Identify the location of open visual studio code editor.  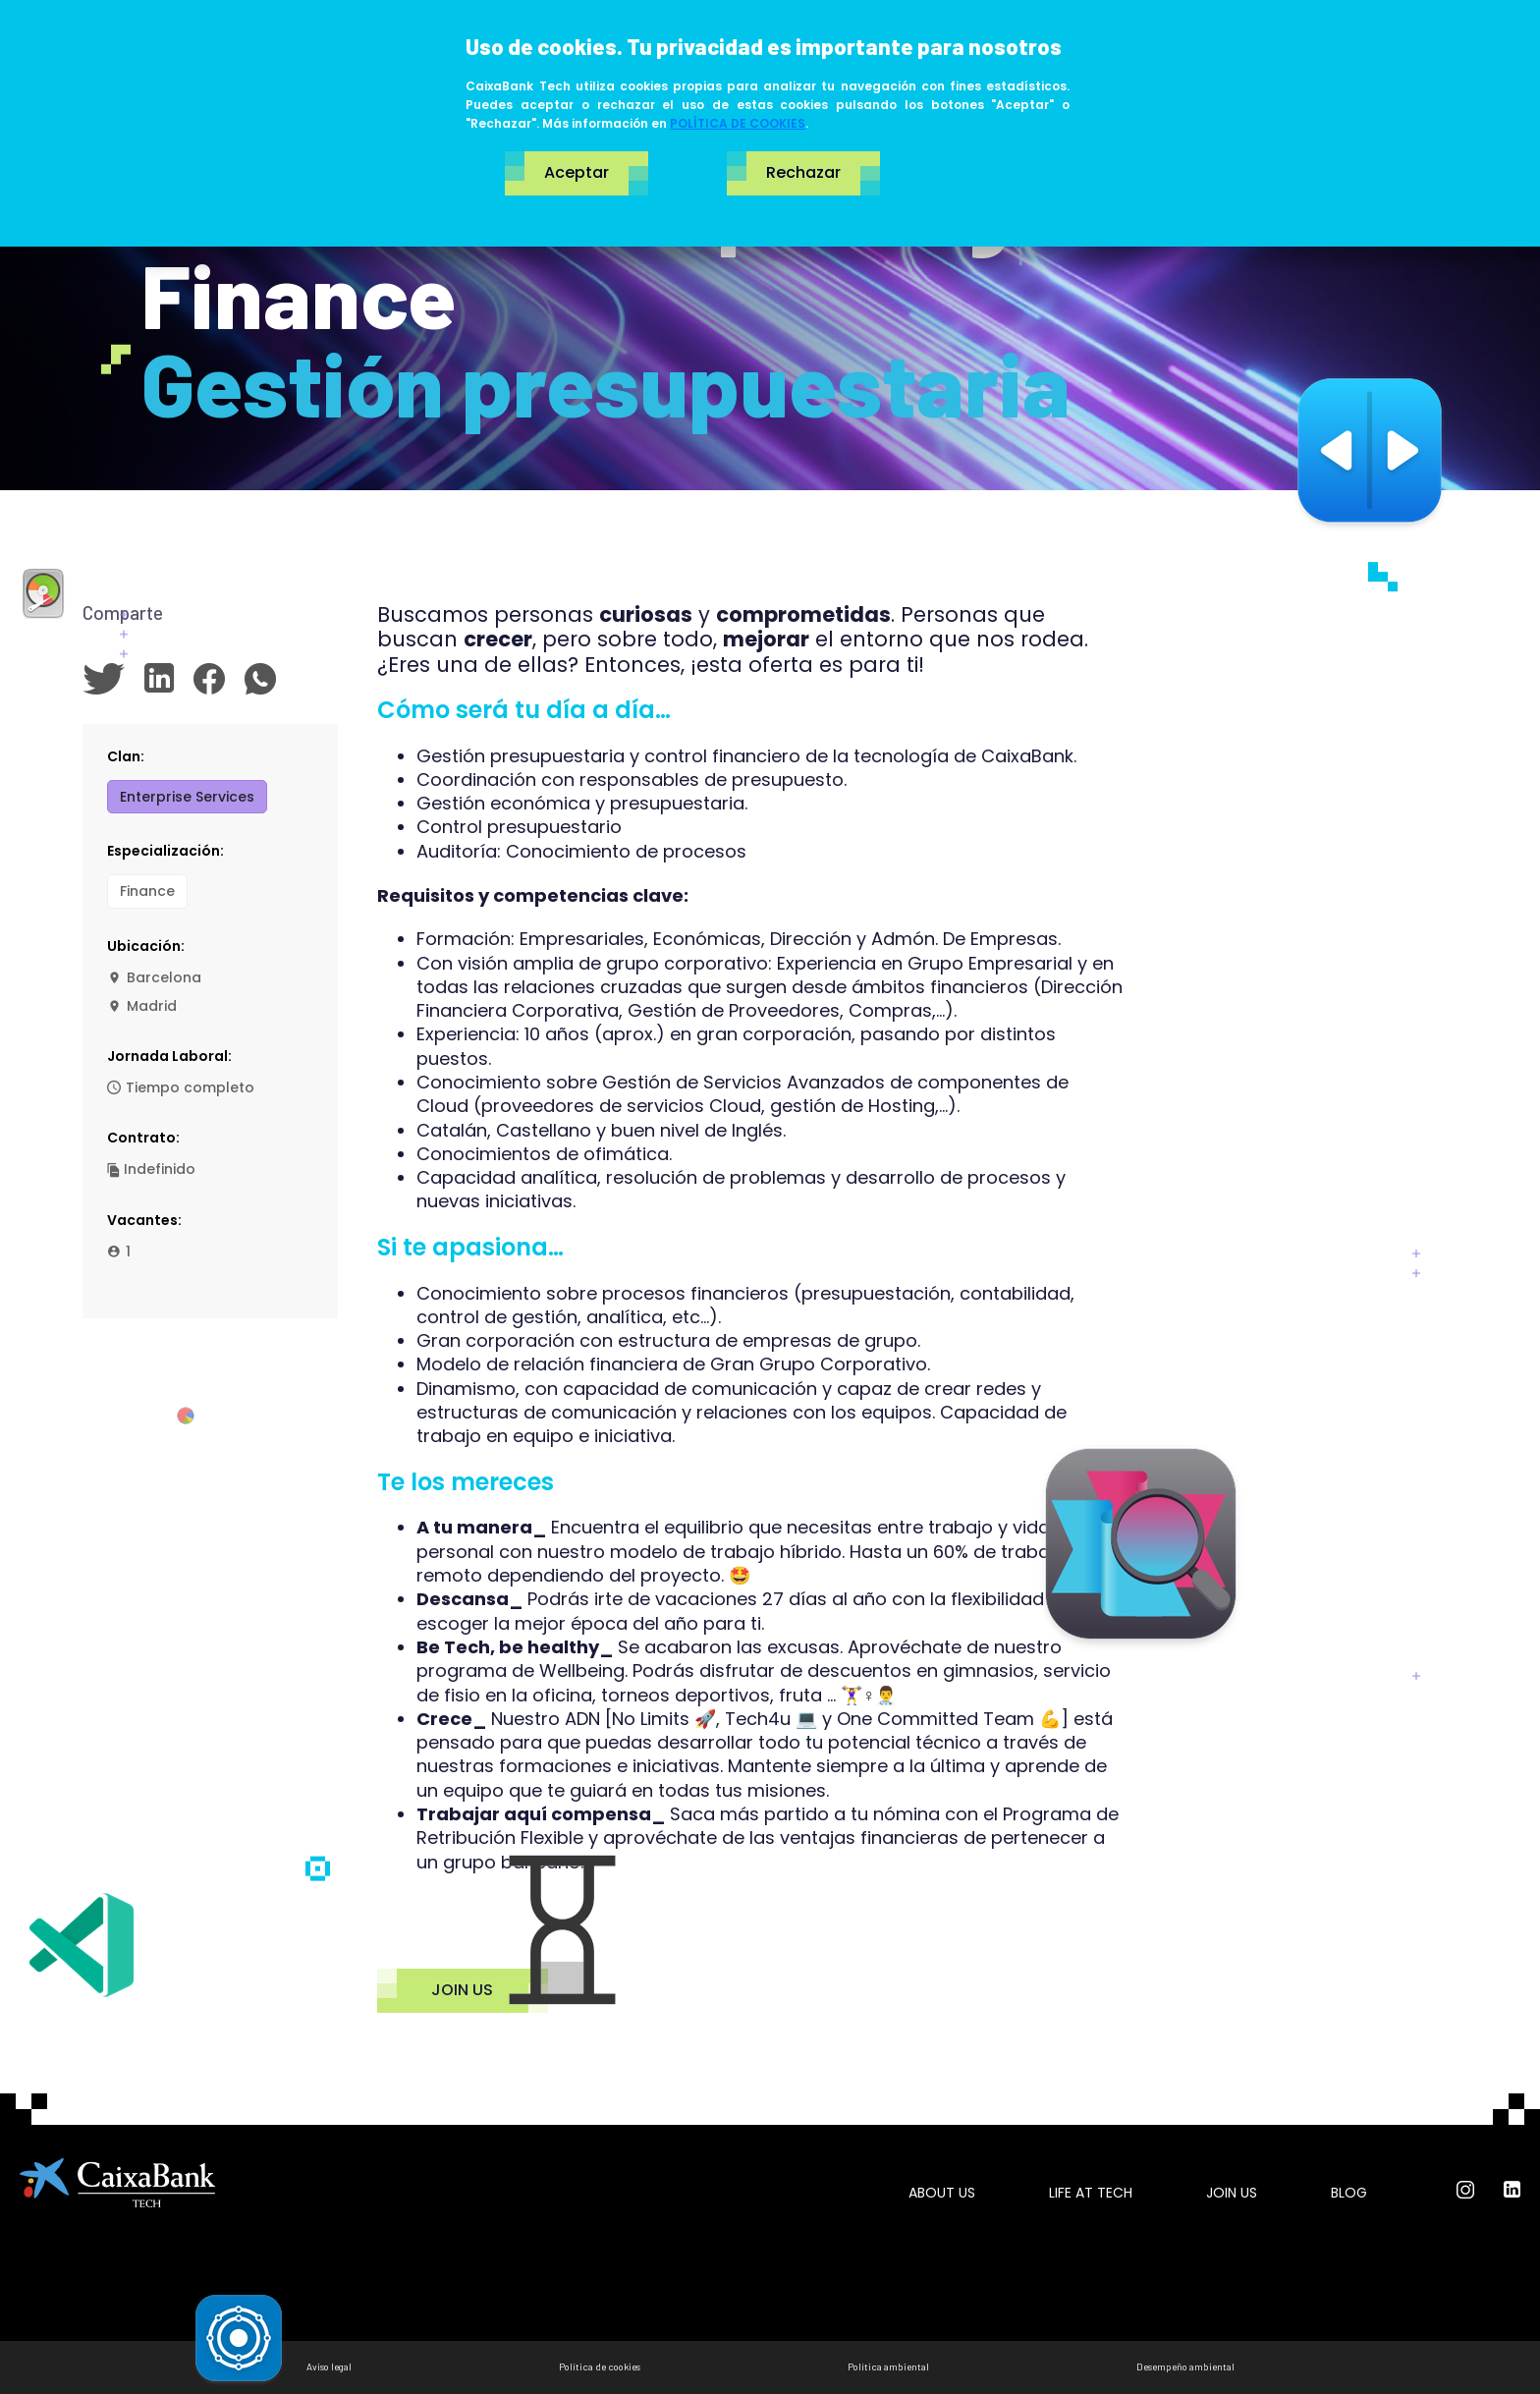
(82, 1945).